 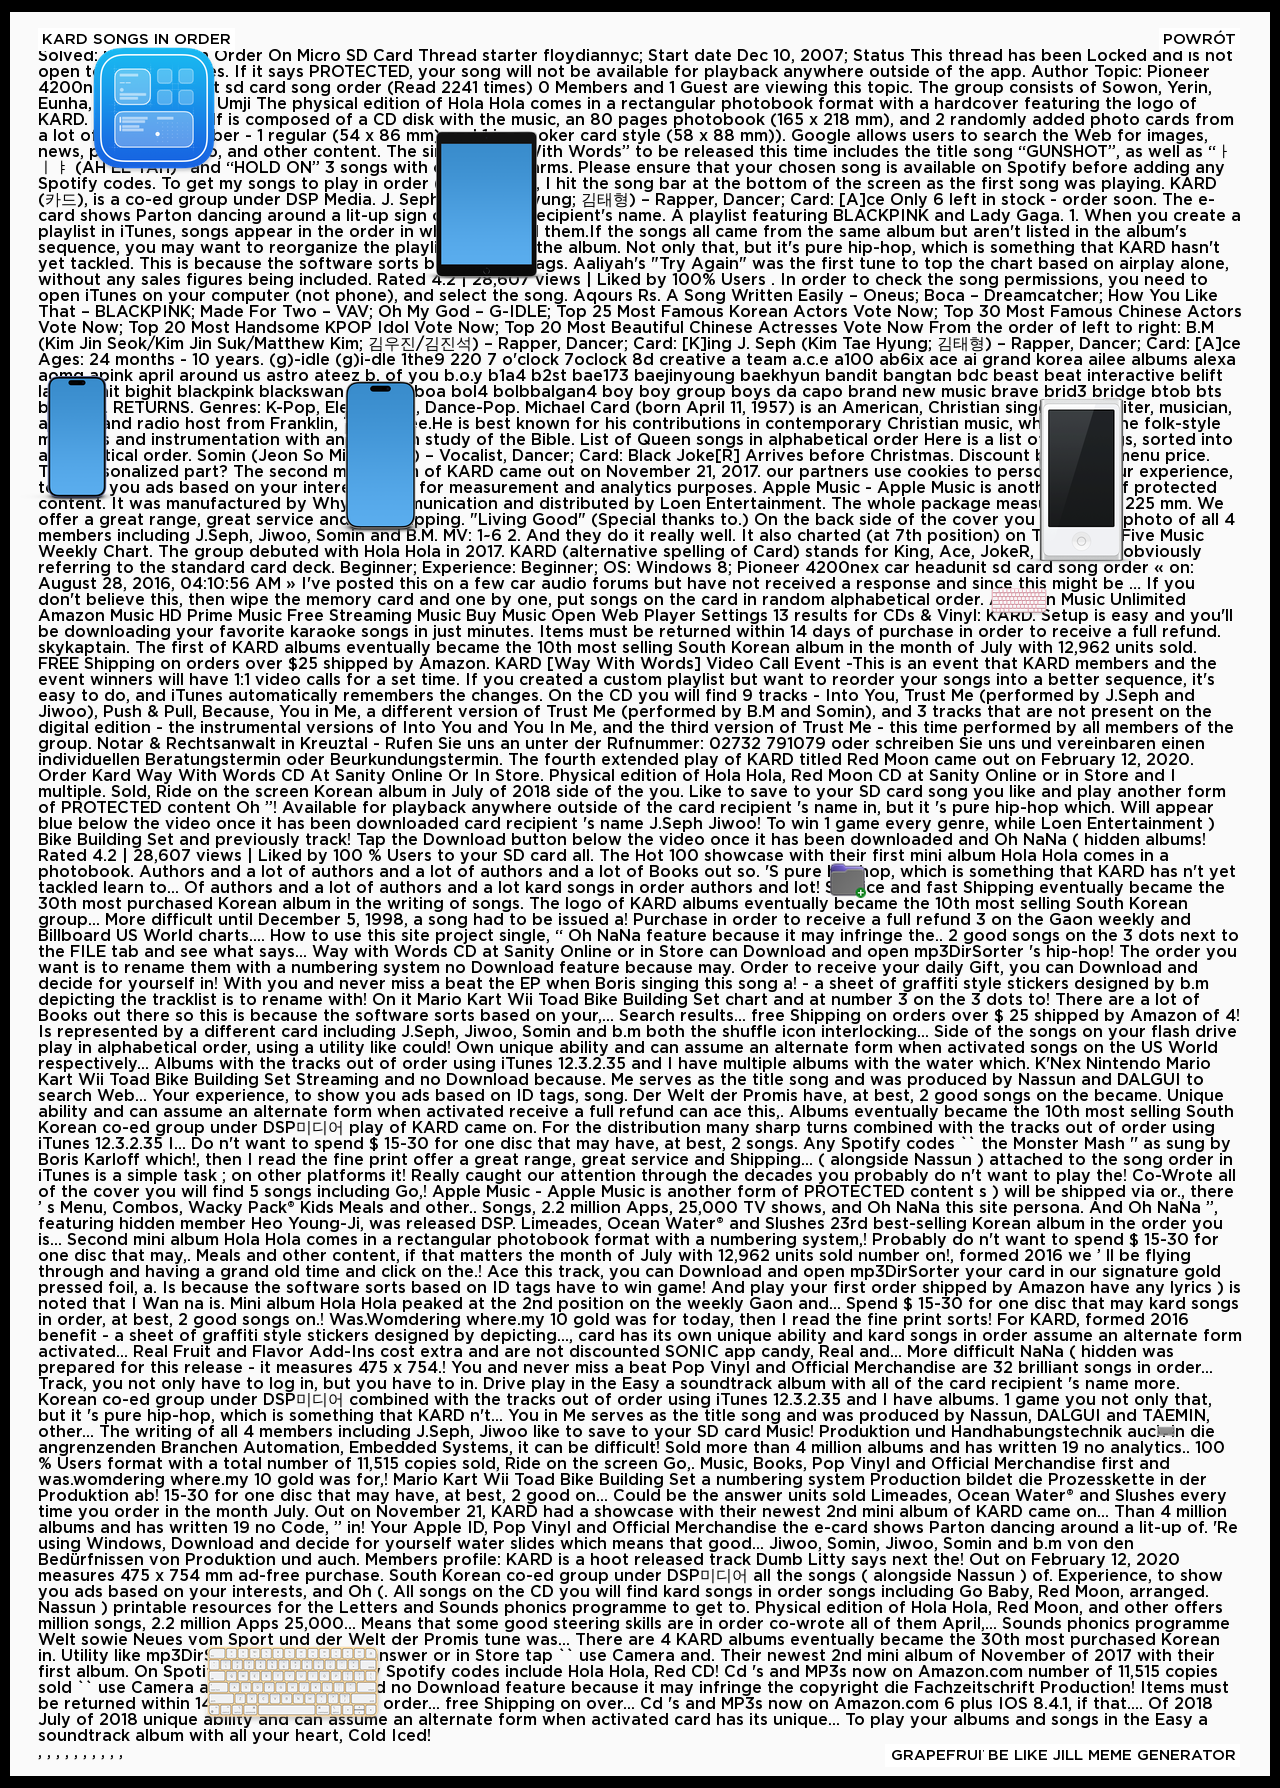 What do you see at coordinates (1019, 601) in the screenshot?
I see `indicates a pink external keyboard is connected` at bounding box center [1019, 601].